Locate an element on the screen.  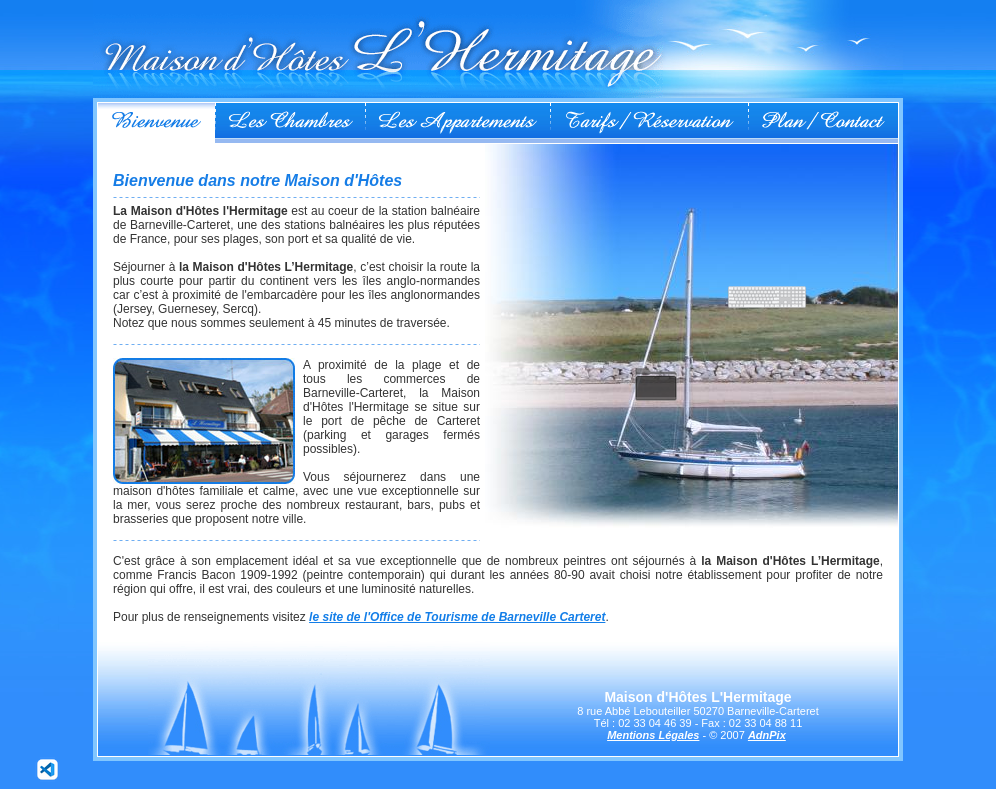
connect a bluetooth keyboard is located at coordinates (767, 297).